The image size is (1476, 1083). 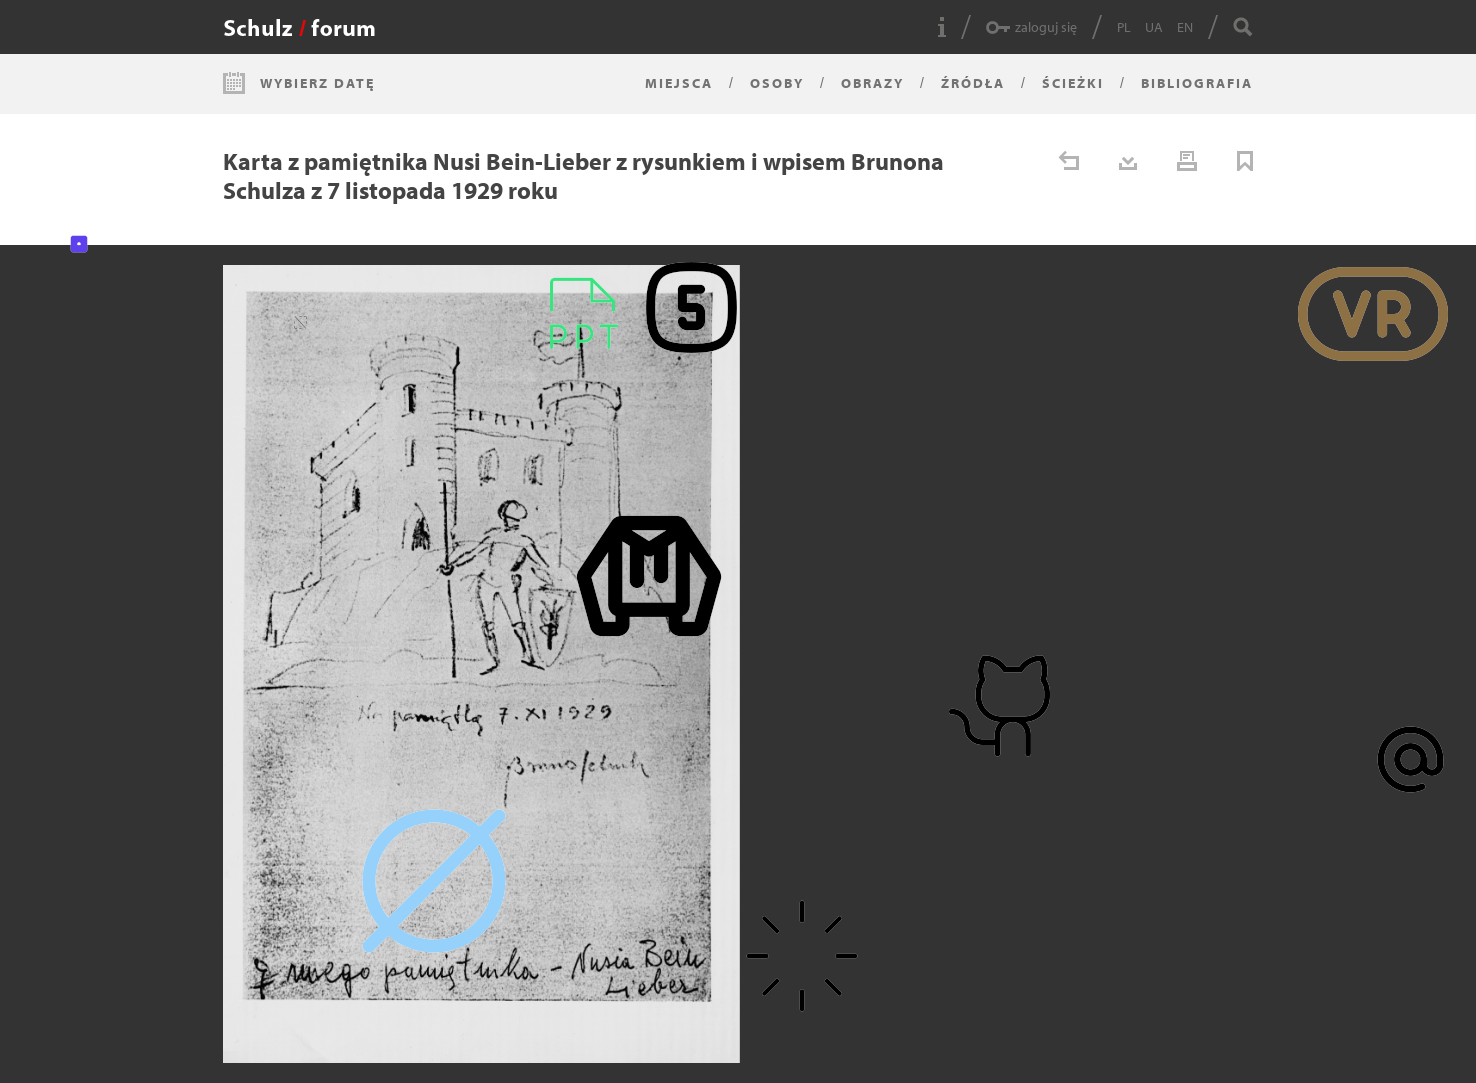 What do you see at coordinates (79, 244) in the screenshot?
I see `indicates a single selection or active state` at bounding box center [79, 244].